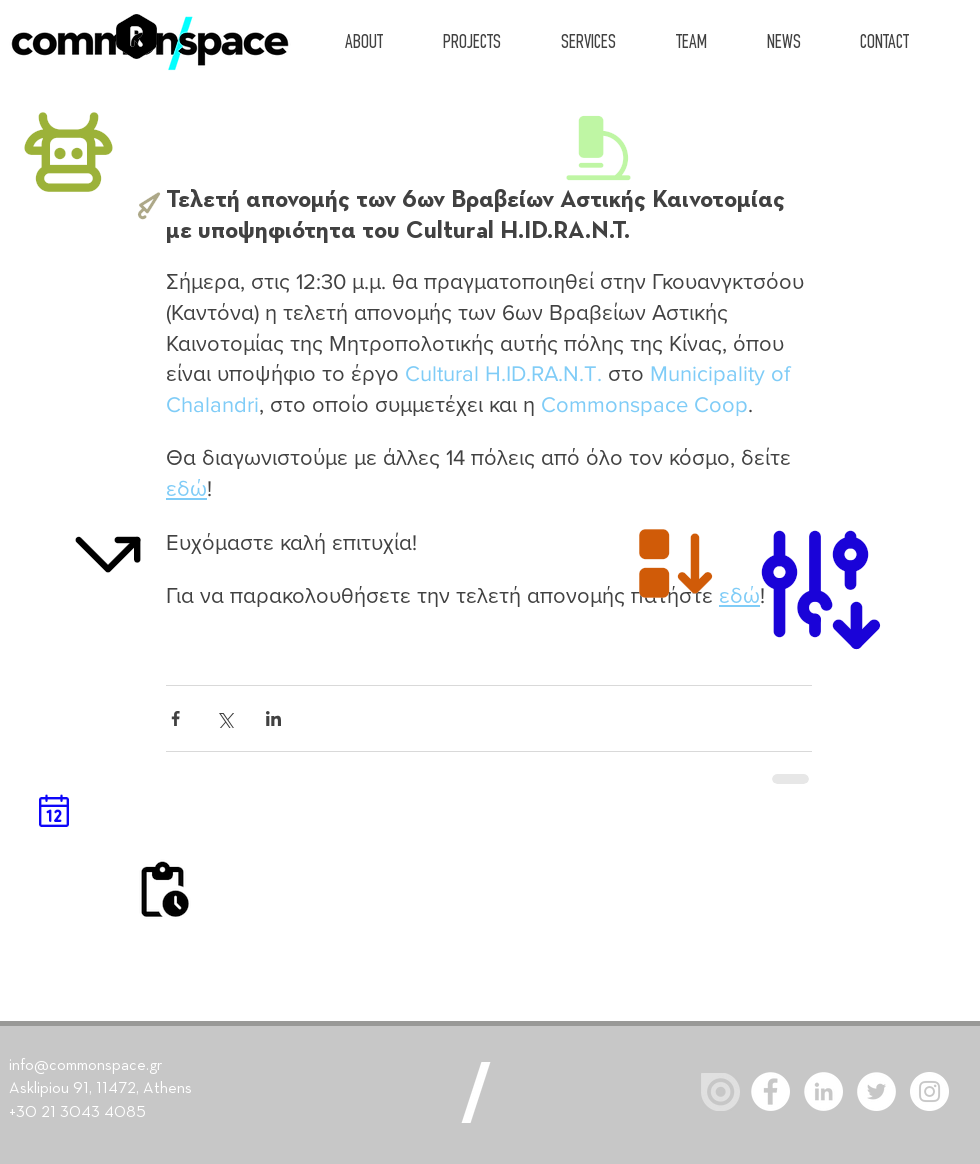  I want to click on view calendar or scheduled events, so click(54, 812).